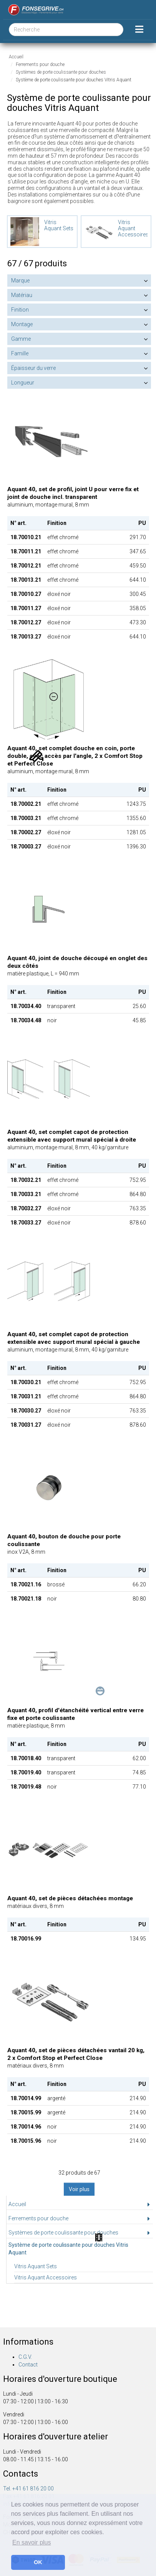 Image resolution: width=156 pixels, height=2576 pixels. I want to click on access local movie theaters or showtimes, so click(99, 2237).